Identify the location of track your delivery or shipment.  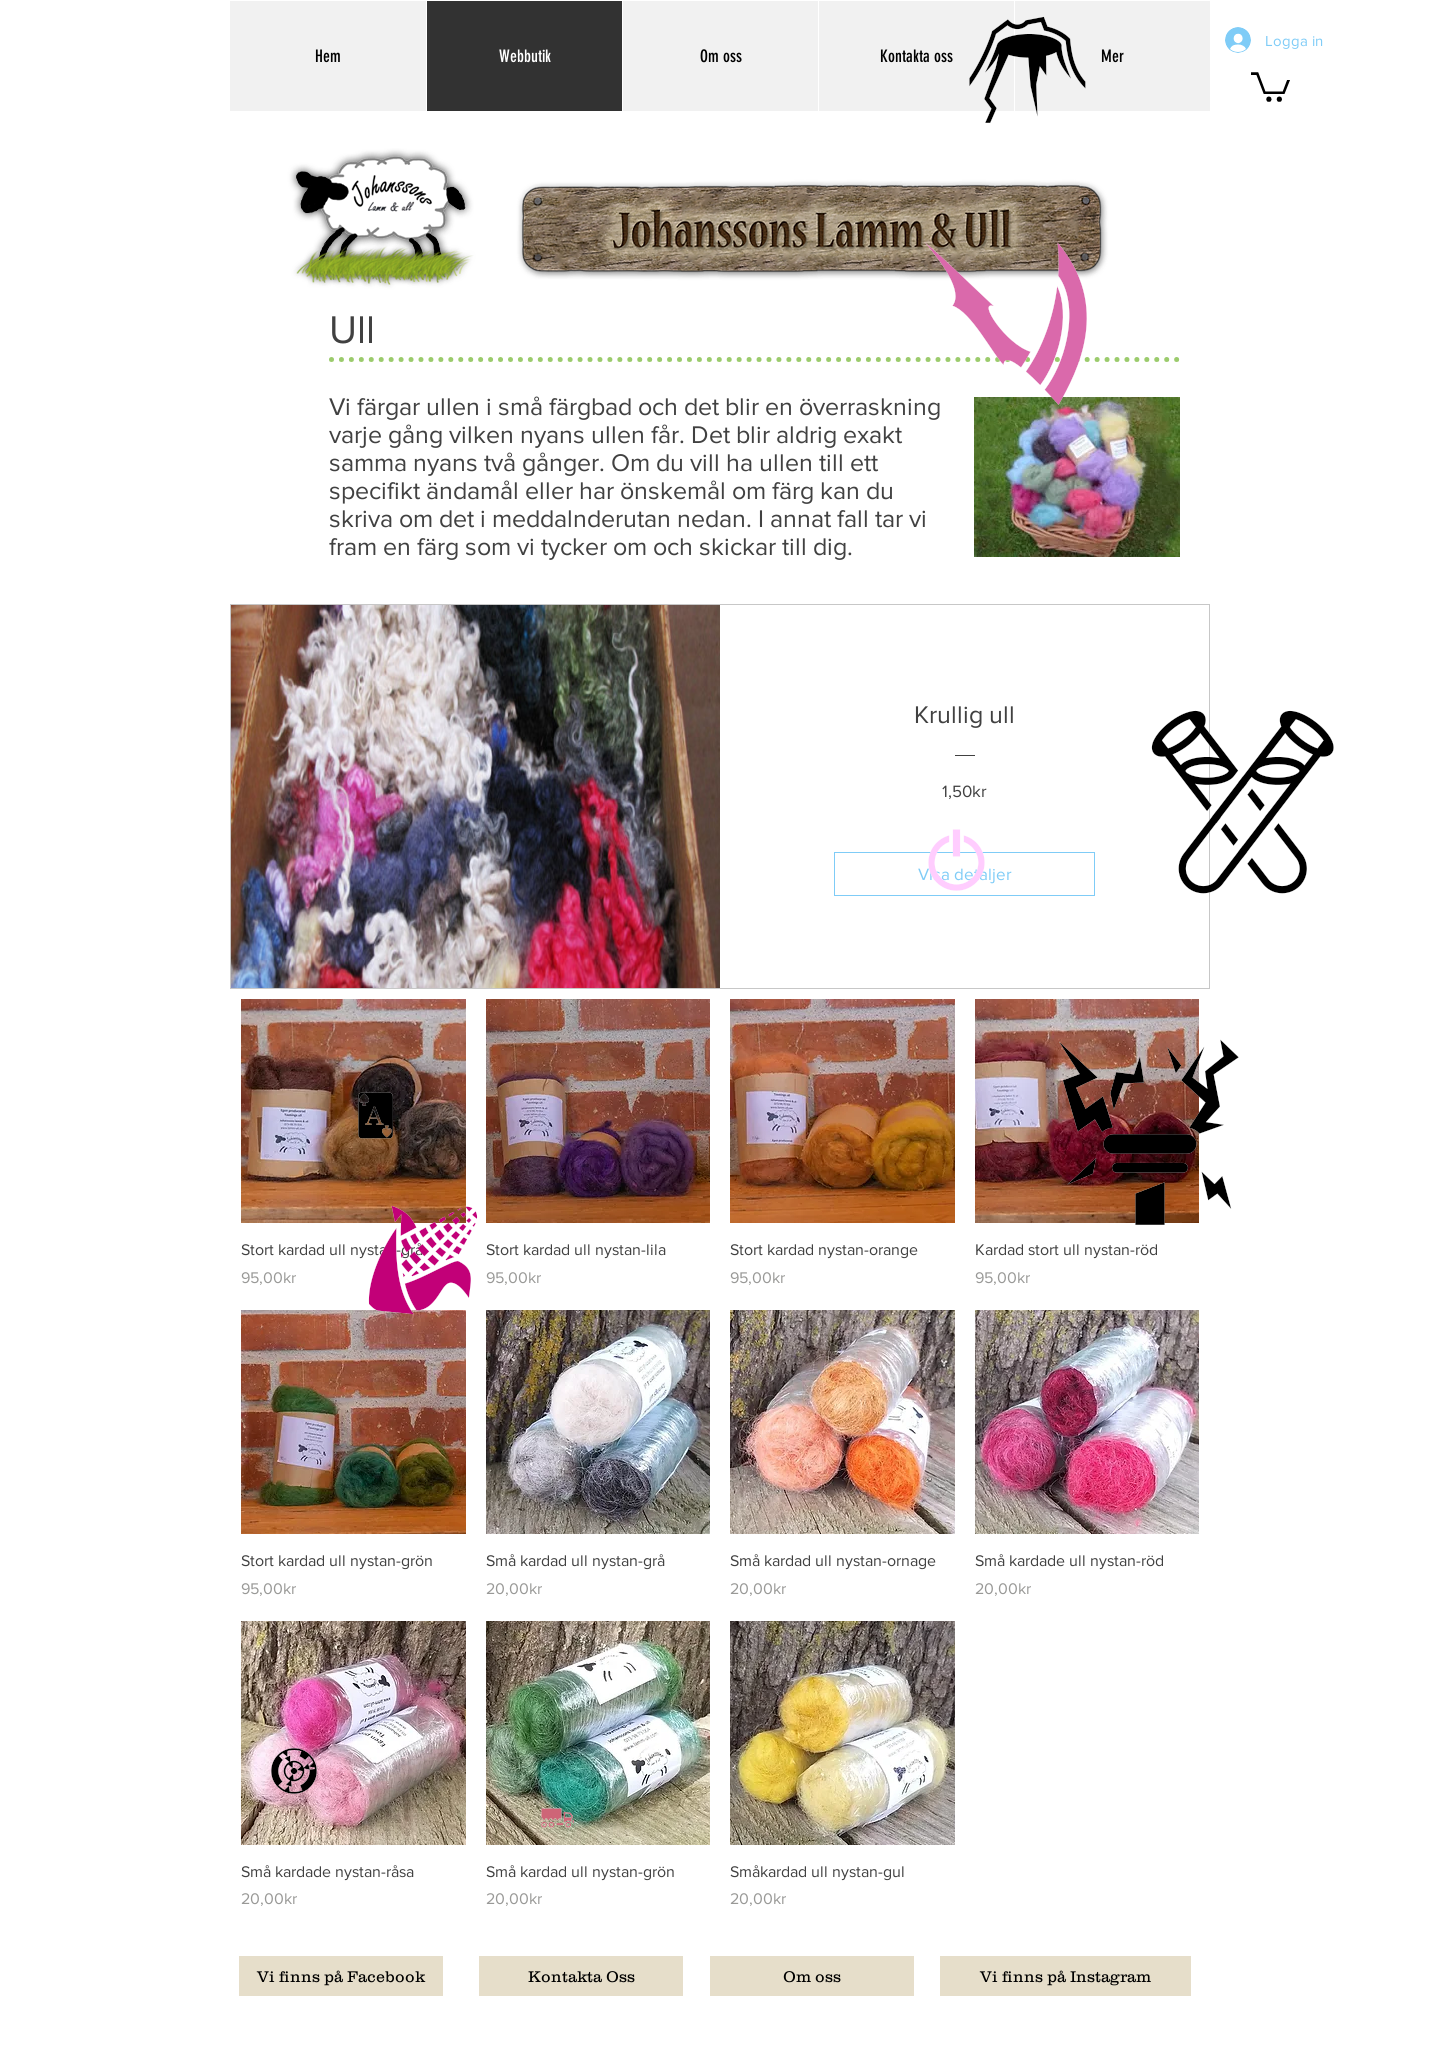
(557, 1818).